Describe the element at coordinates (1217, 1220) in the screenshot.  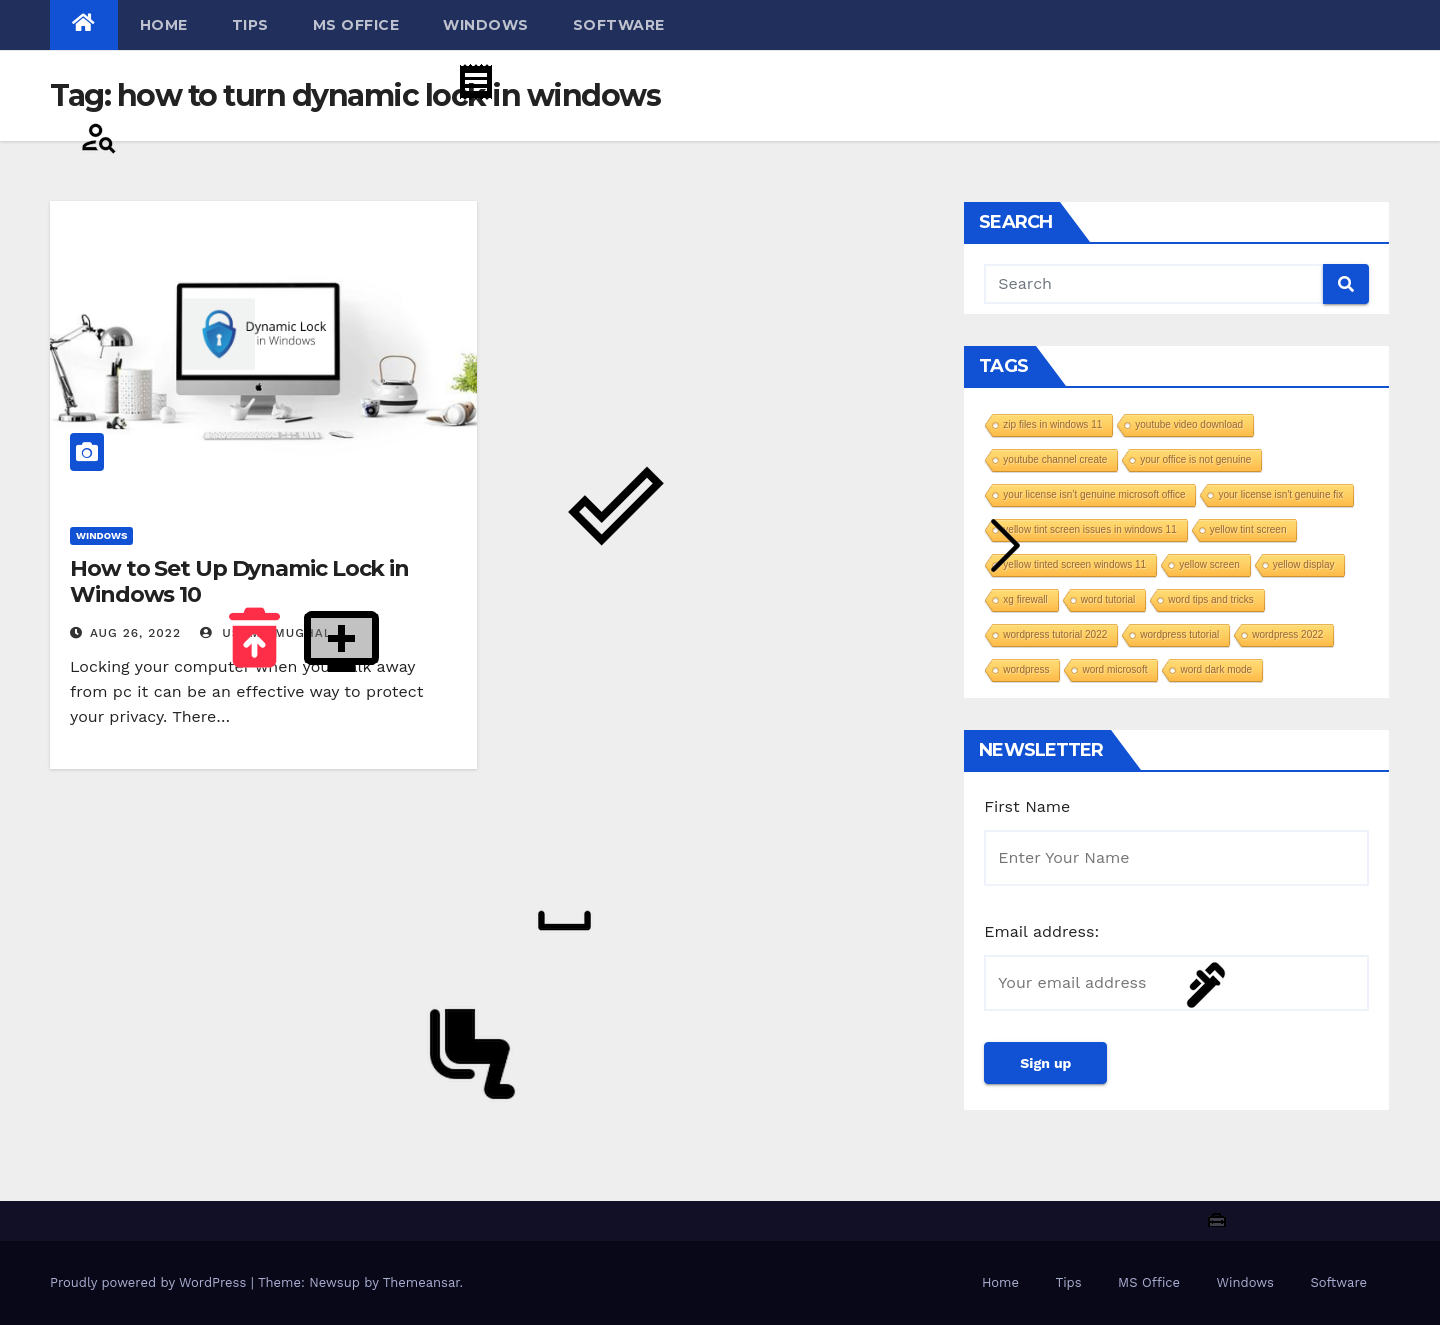
I see `access home repair services` at that location.